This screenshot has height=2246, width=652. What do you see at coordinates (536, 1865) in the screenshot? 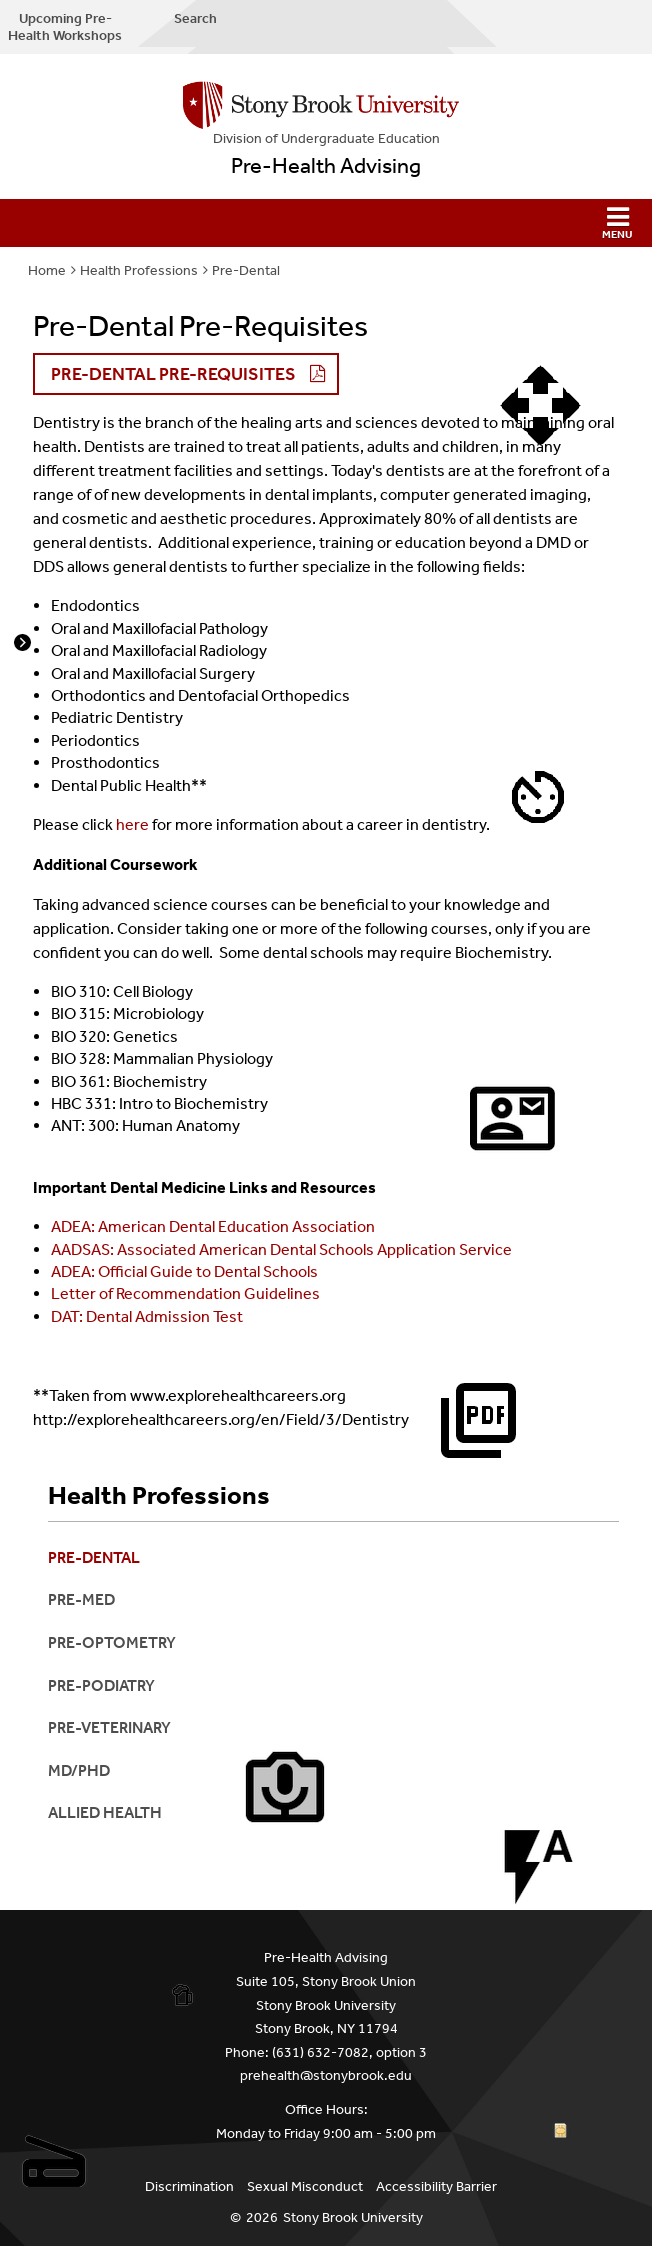
I see `set camera flash to automatic mode` at bounding box center [536, 1865].